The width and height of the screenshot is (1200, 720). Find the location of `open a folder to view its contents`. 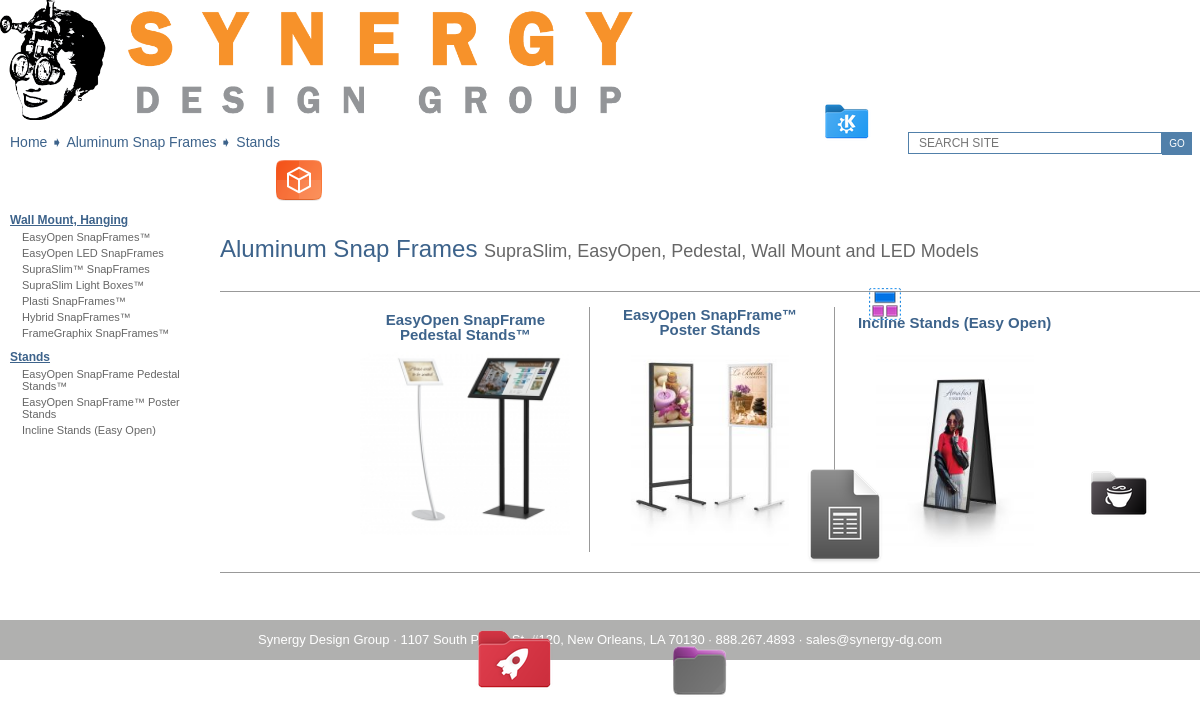

open a folder to view its contents is located at coordinates (699, 670).